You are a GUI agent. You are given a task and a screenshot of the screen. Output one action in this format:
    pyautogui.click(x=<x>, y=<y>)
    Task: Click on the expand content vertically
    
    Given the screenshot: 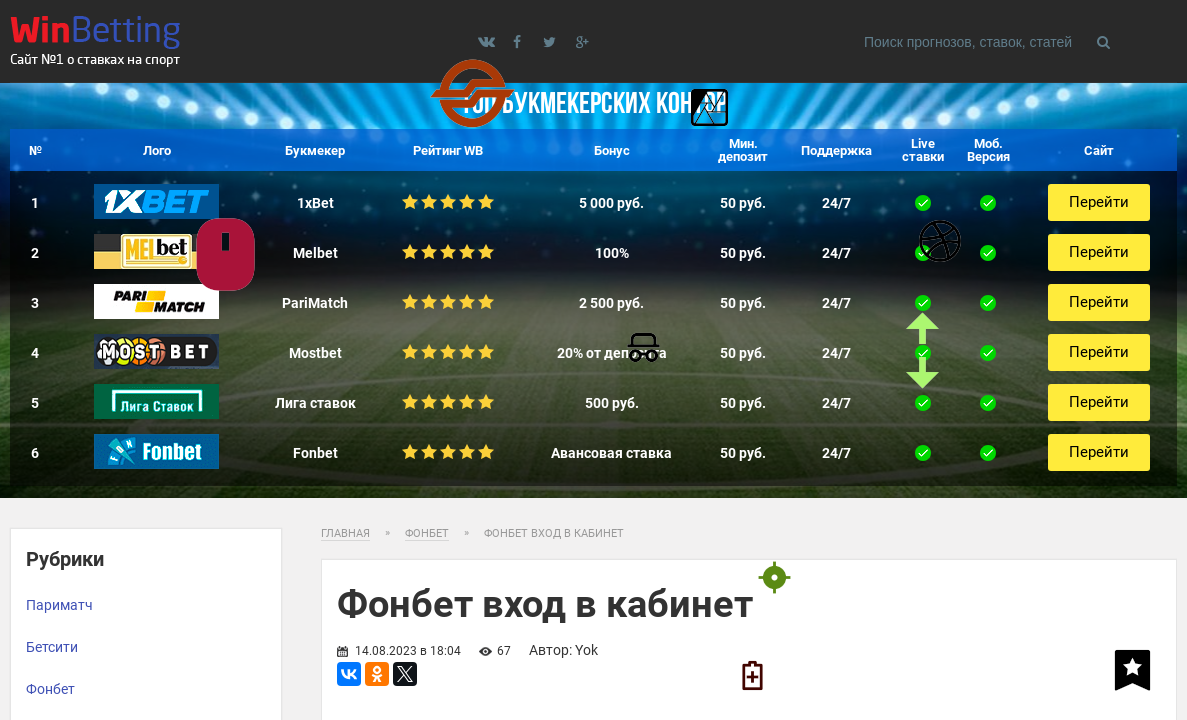 What is the action you would take?
    pyautogui.click(x=922, y=350)
    